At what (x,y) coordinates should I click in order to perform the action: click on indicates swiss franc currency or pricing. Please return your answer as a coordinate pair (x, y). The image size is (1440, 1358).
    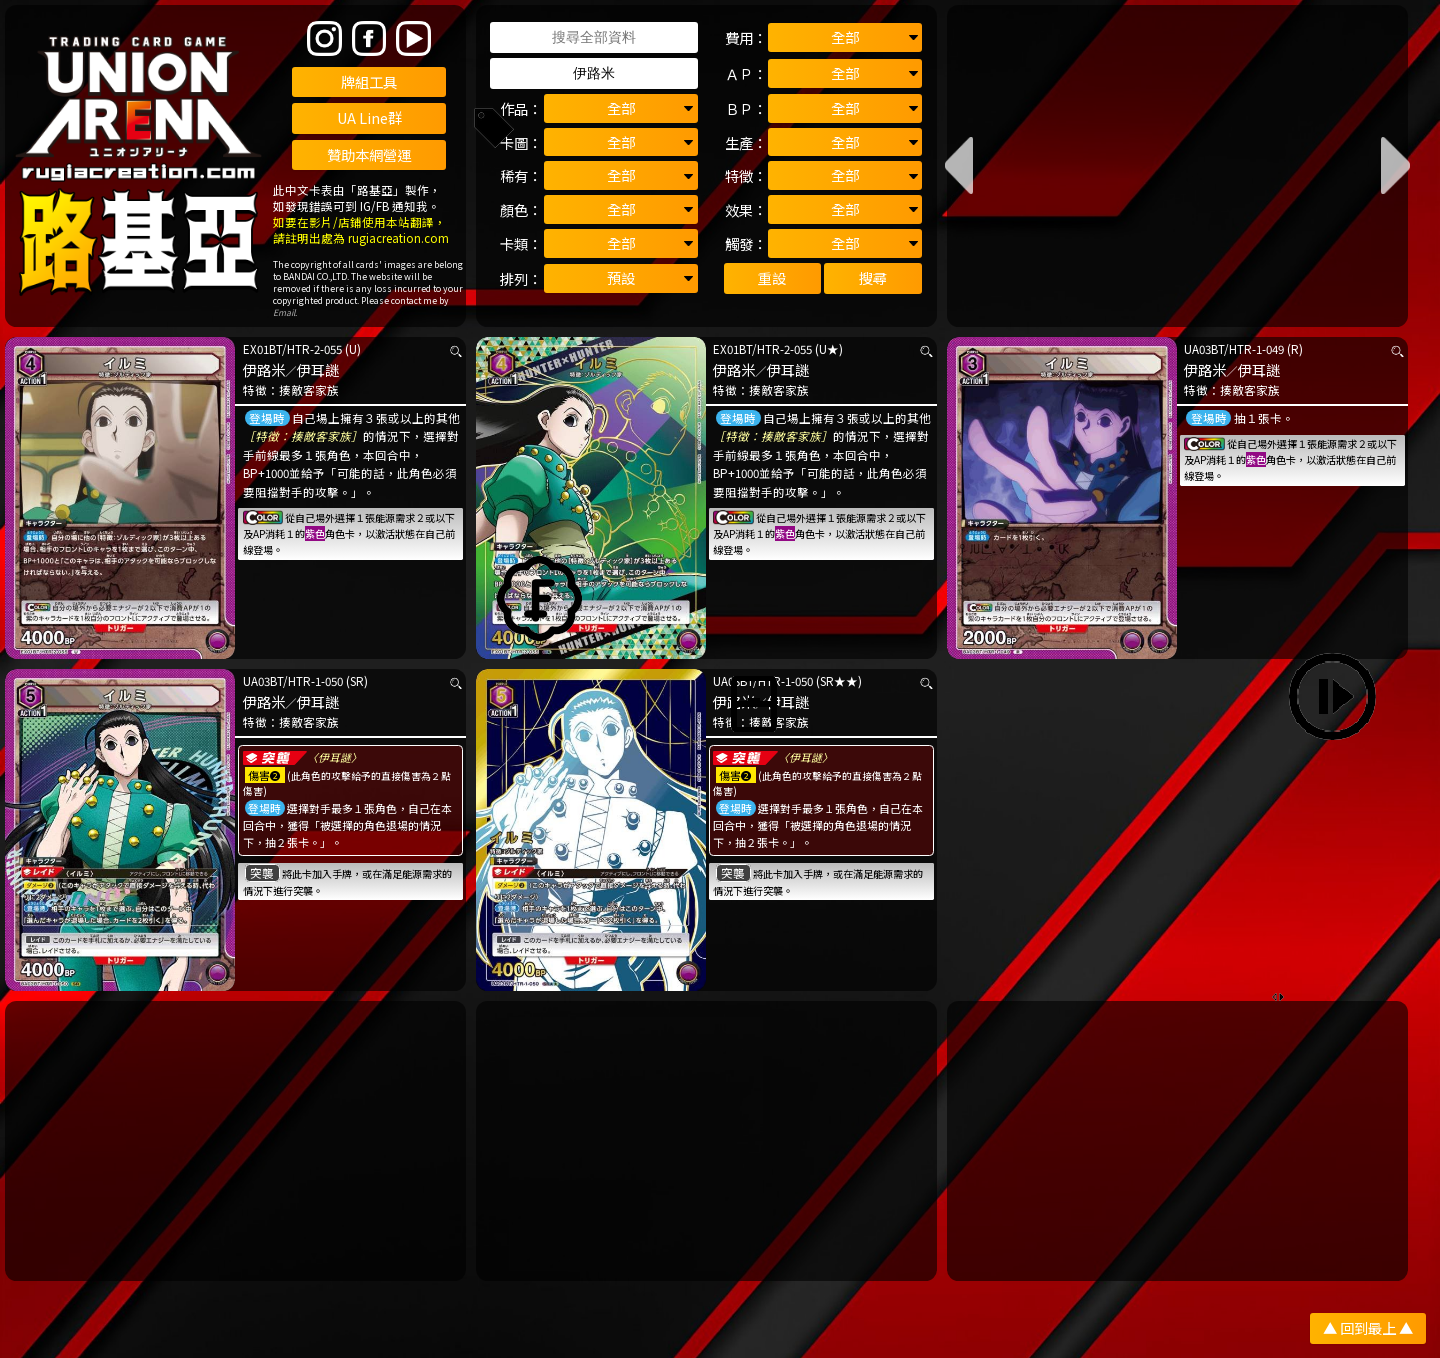
    Looking at the image, I should click on (539, 598).